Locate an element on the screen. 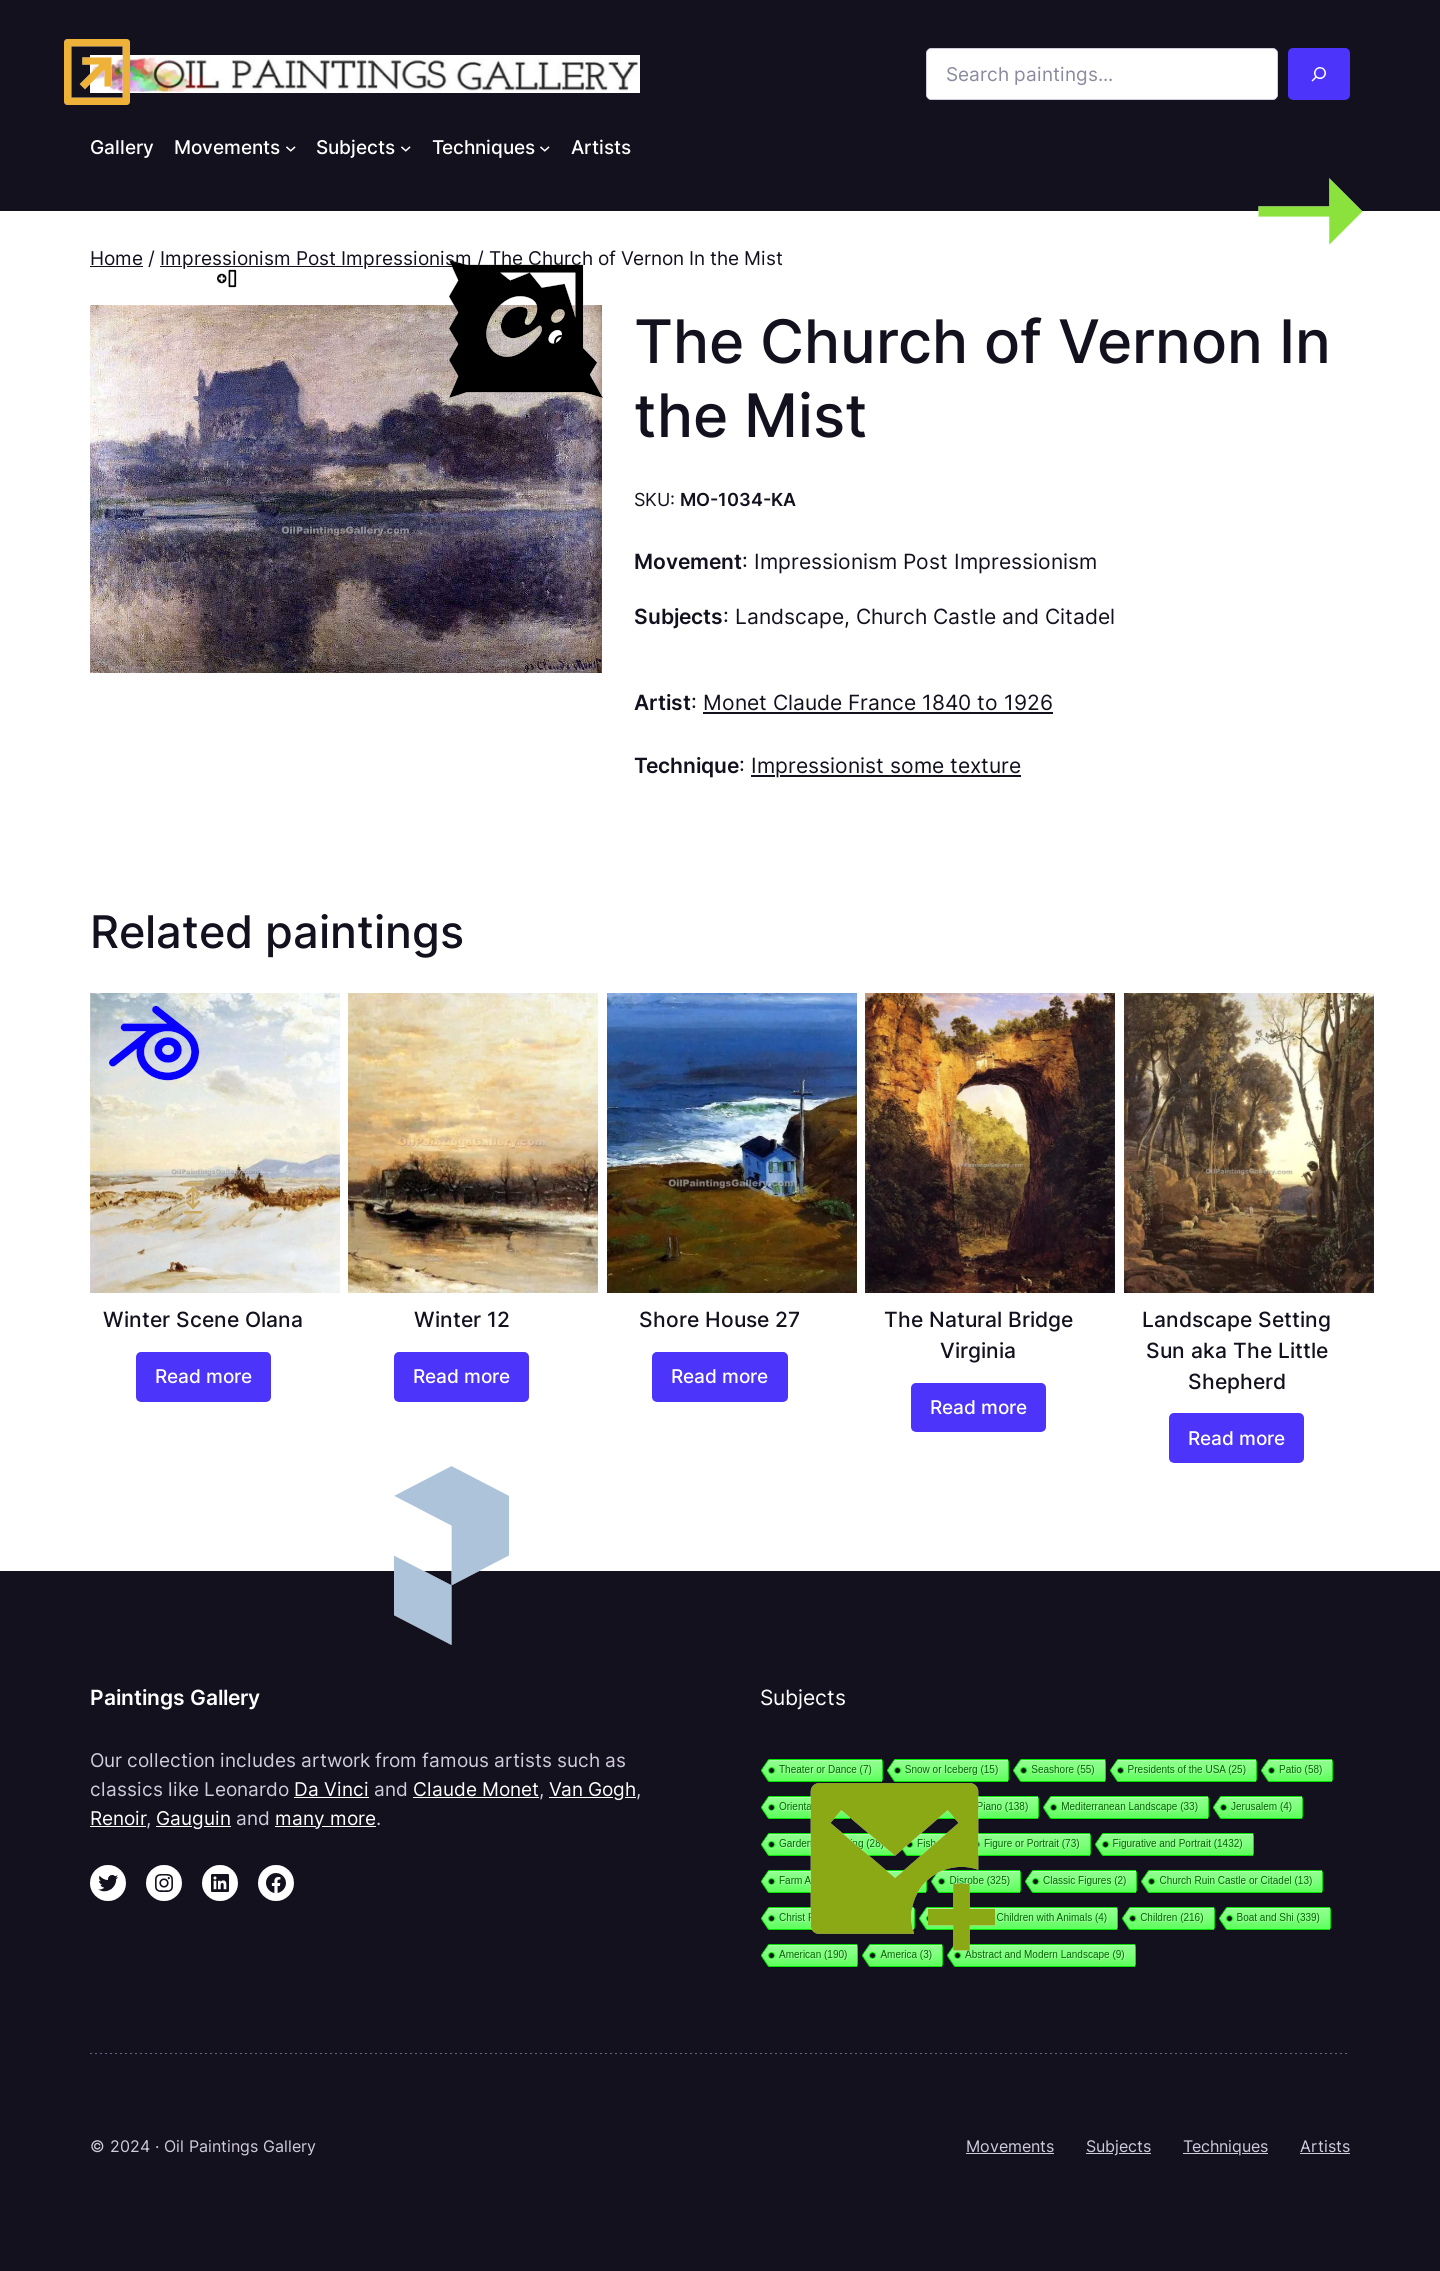 This screenshot has height=2271, width=1440. expand element height vertically is located at coordinates (193, 1198).